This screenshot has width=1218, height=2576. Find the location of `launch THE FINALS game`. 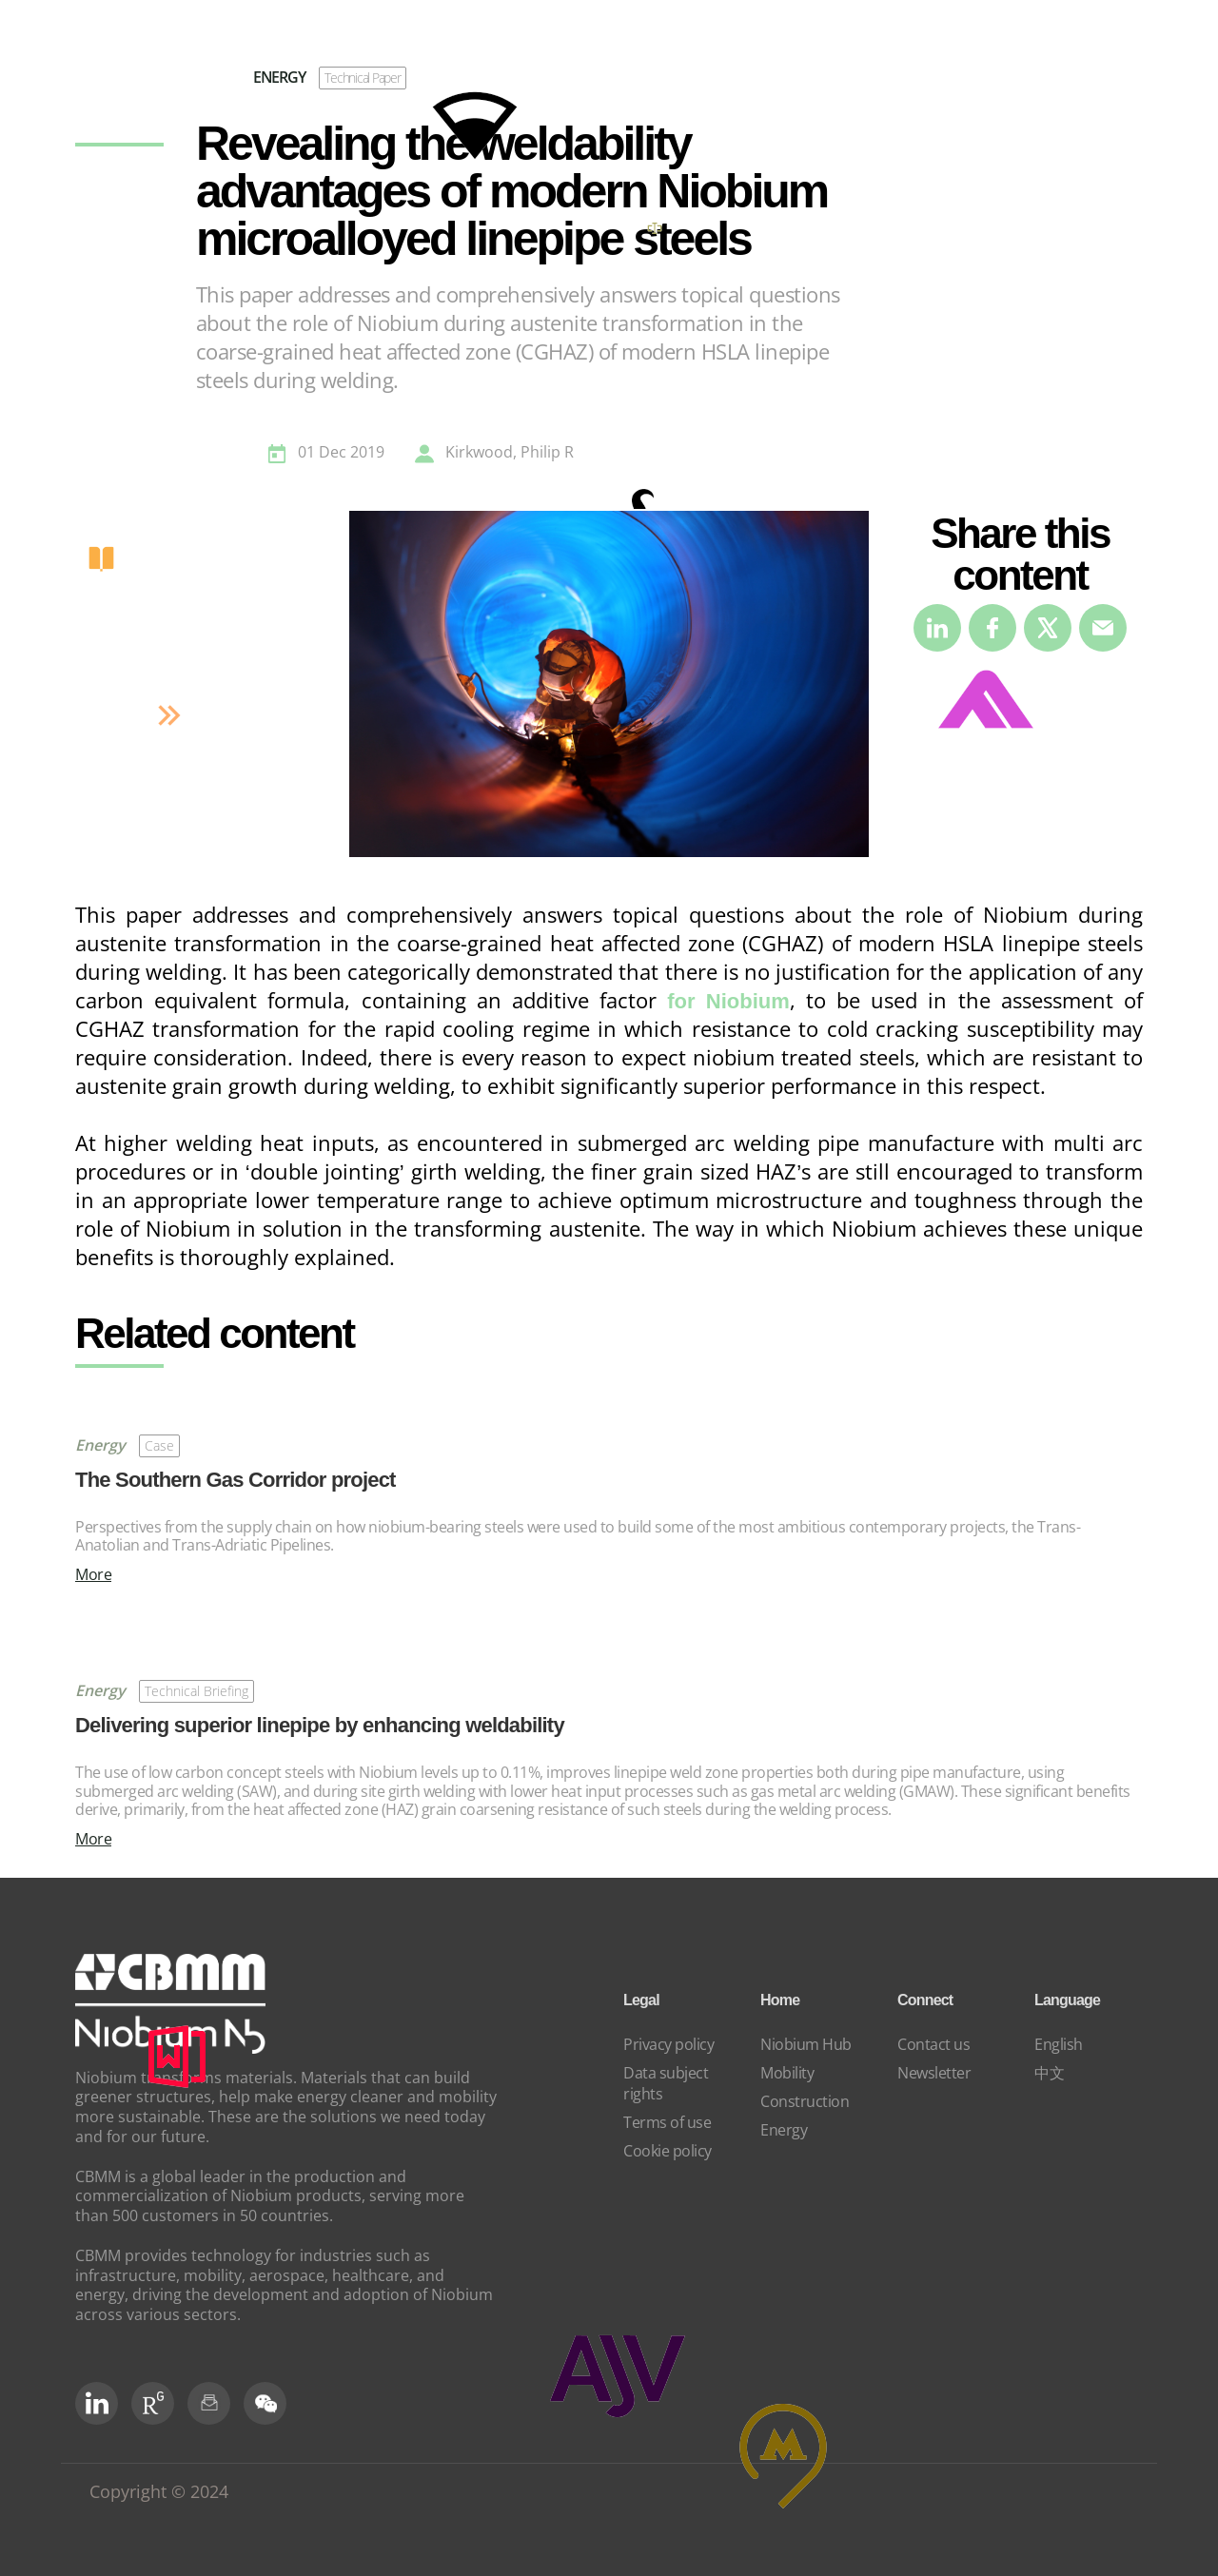

launch THE FINALS game is located at coordinates (986, 699).